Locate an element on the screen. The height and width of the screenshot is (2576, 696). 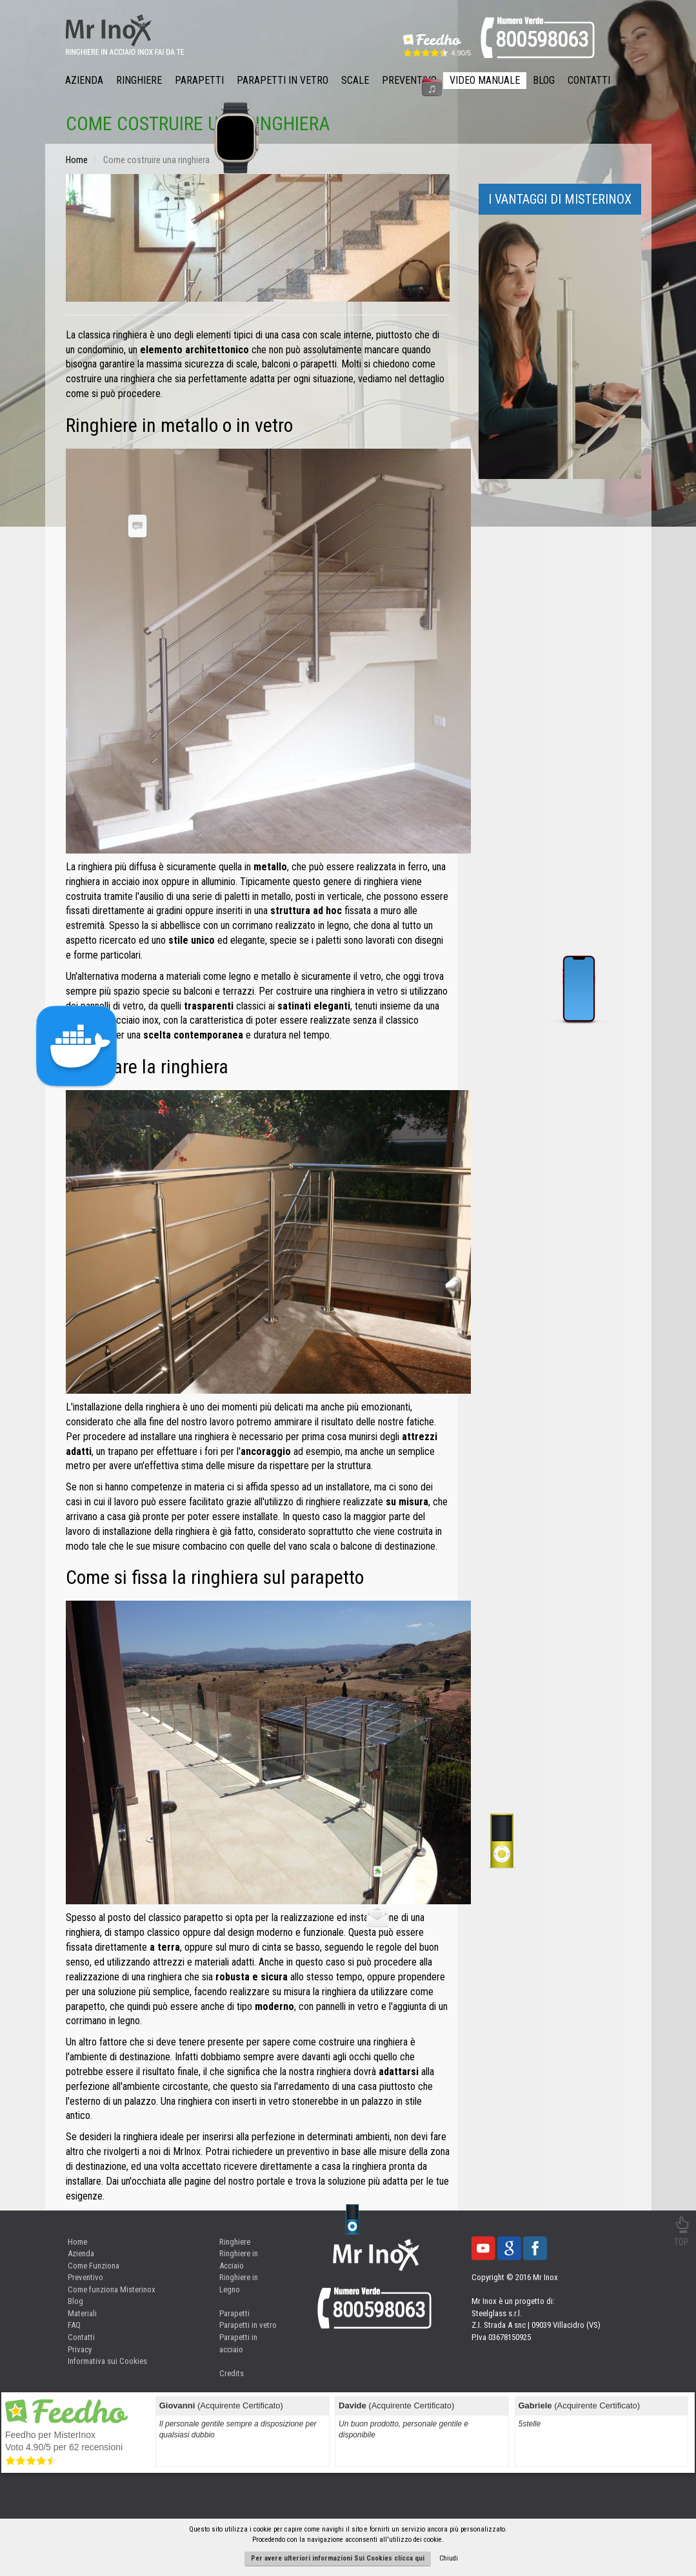
apple watch ultra device icon is located at coordinates (235, 138).